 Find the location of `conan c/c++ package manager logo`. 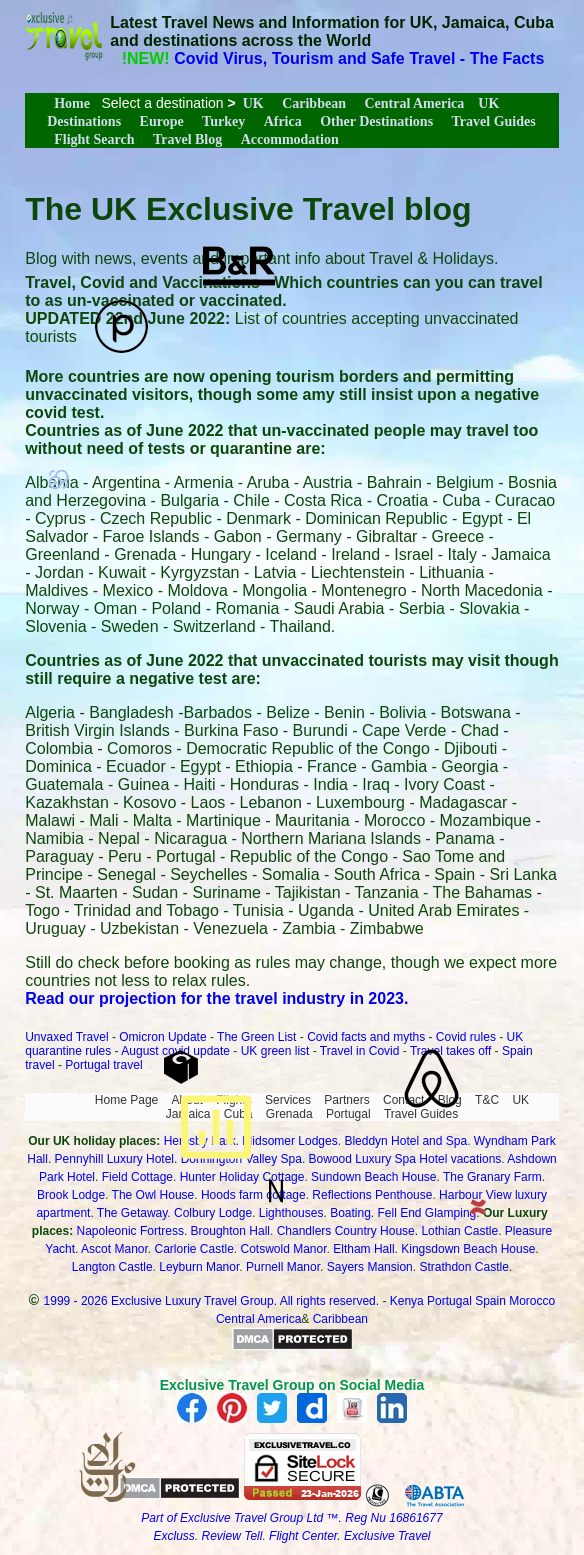

conan c/c++ package manager logo is located at coordinates (181, 1067).